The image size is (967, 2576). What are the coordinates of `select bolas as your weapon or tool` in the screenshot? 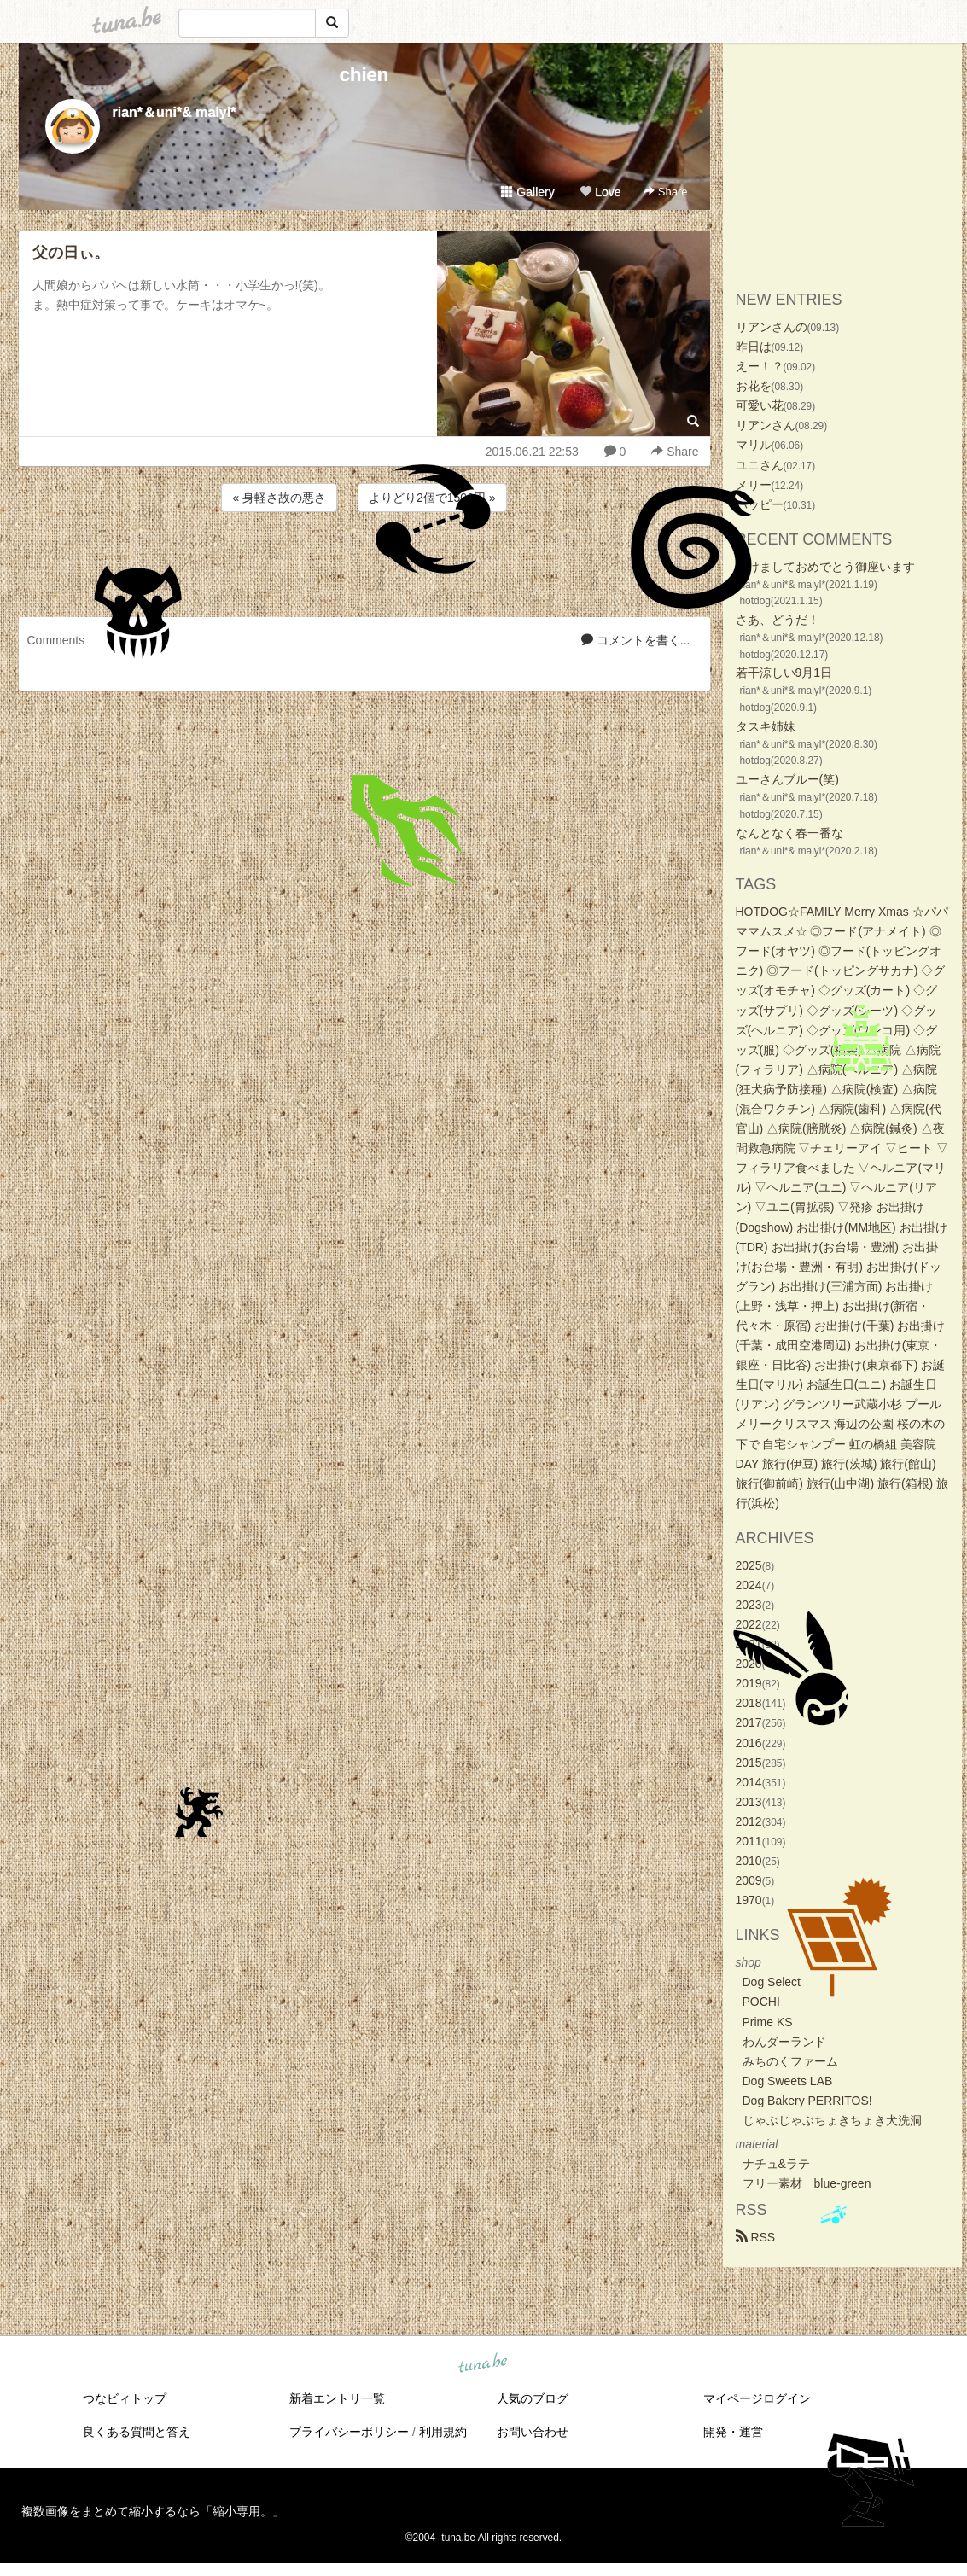 It's located at (433, 521).